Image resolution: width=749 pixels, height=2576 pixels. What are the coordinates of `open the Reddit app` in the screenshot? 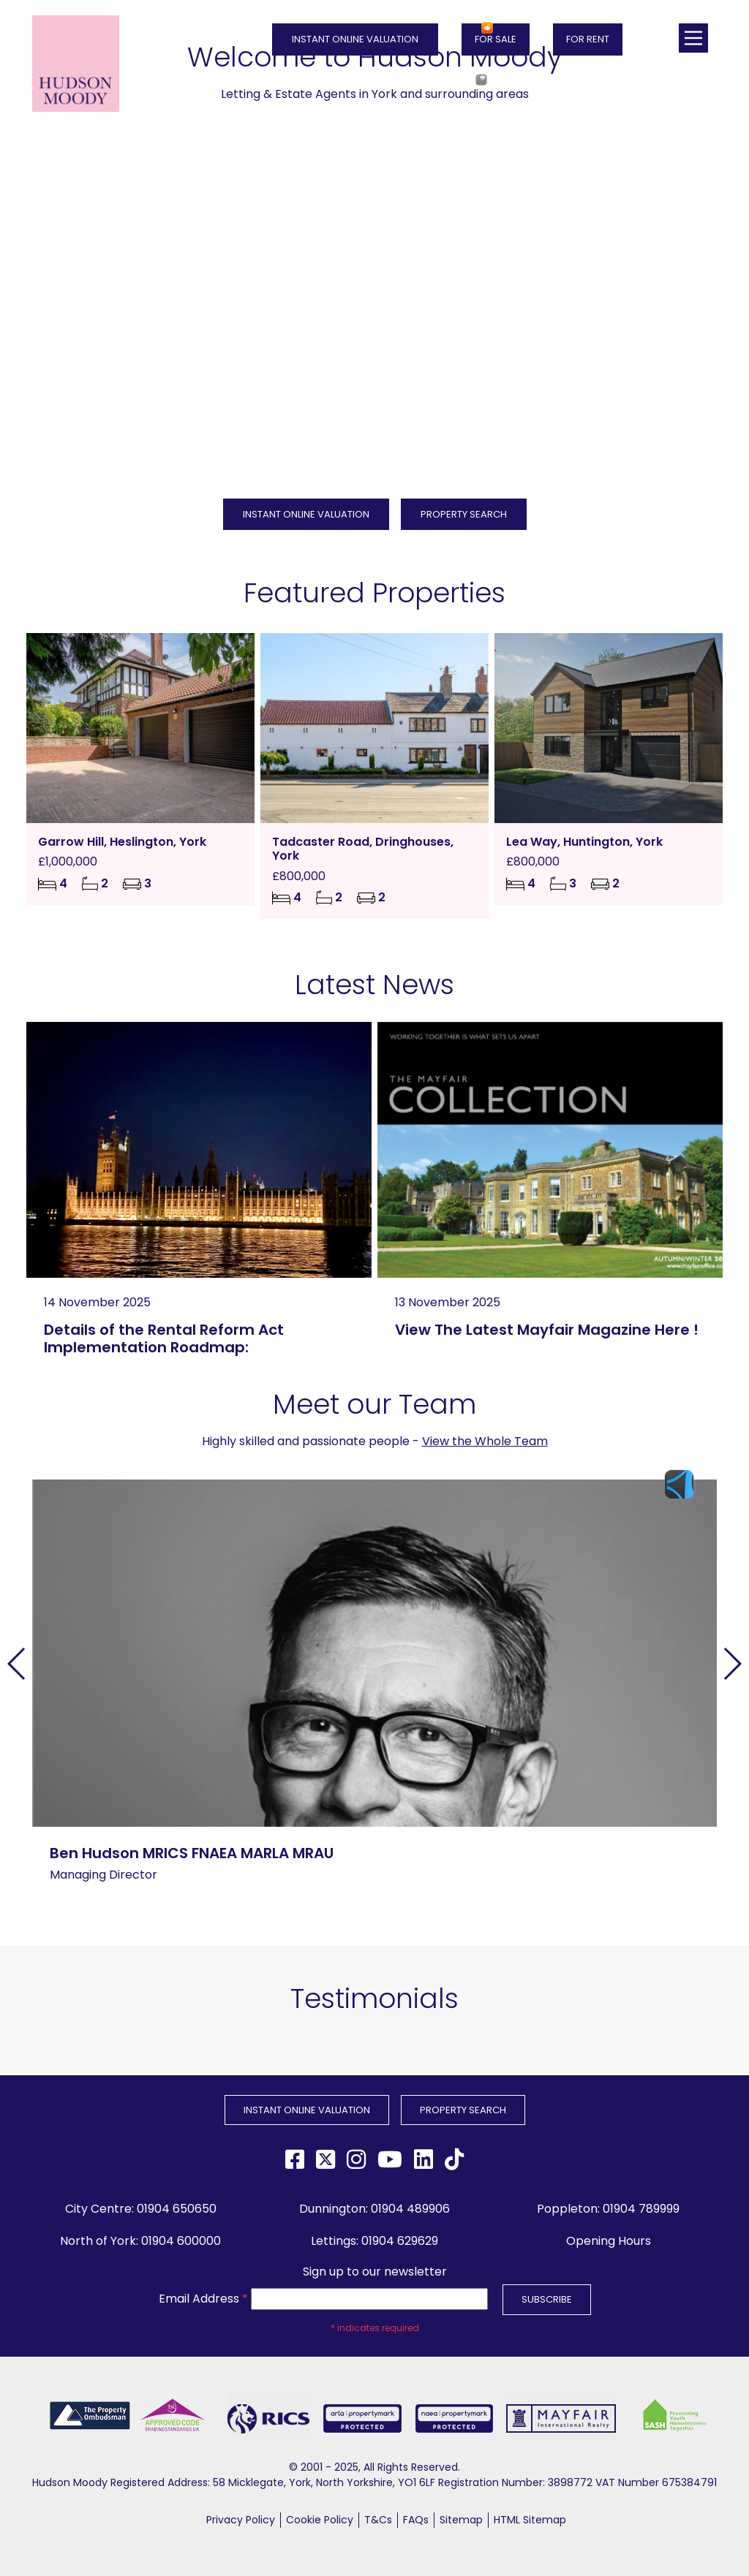 It's located at (487, 28).